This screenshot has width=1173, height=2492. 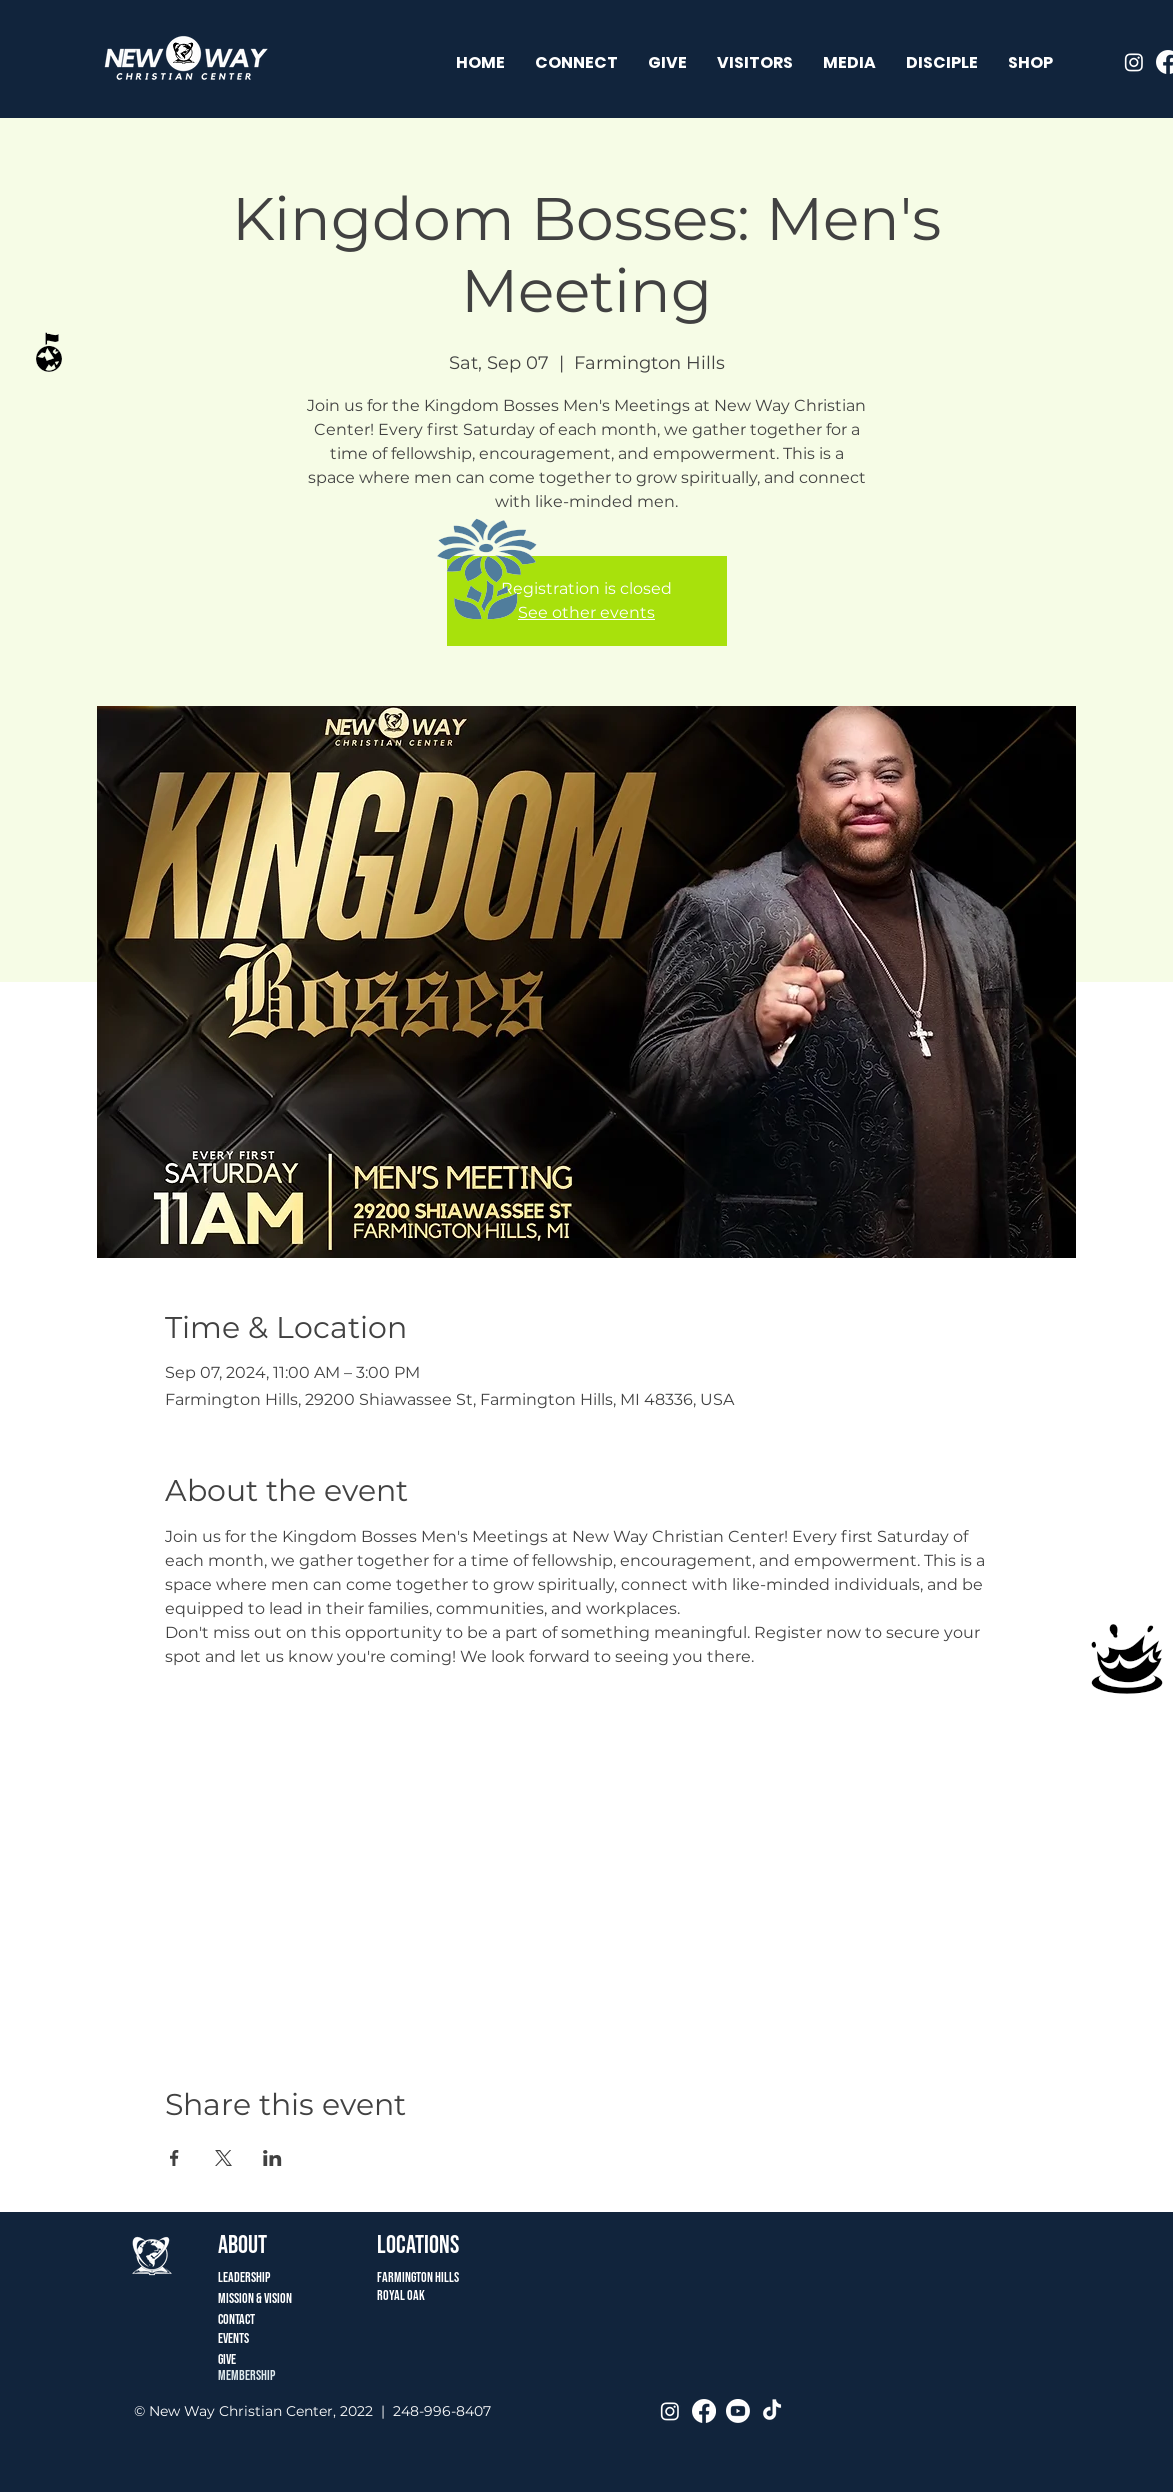 I want to click on decorative flower icon for nature or garden-themed content, so click(x=486, y=567).